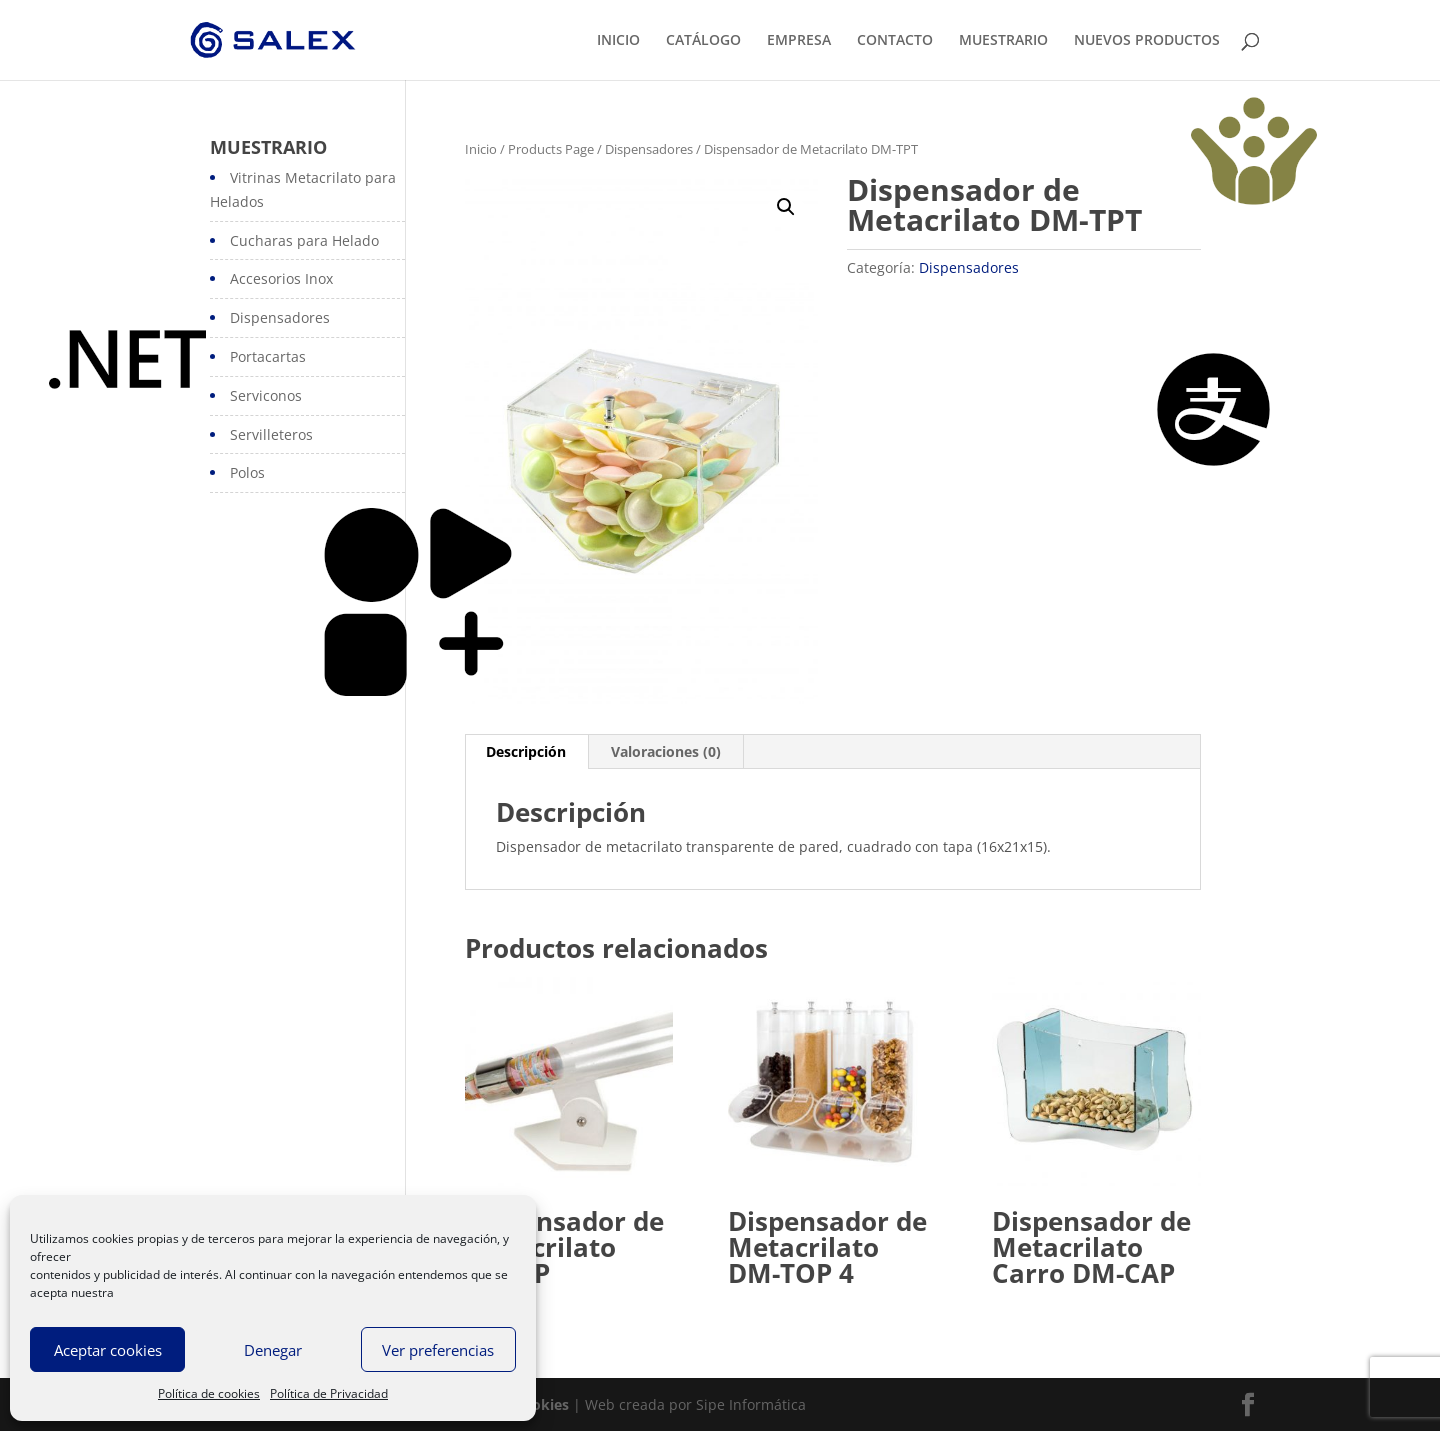 The width and height of the screenshot is (1440, 1431). What do you see at coordinates (127, 359) in the screenshot?
I see `indicates a .NET framework project or application` at bounding box center [127, 359].